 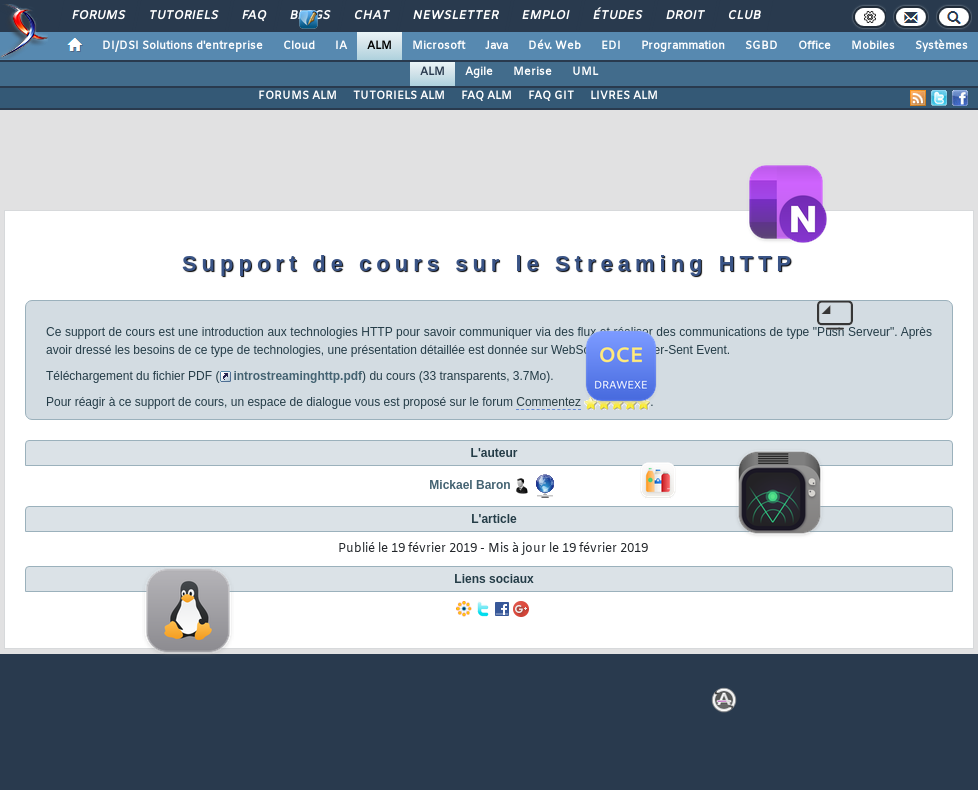 I want to click on open OCE DRAWEXE application, so click(x=621, y=366).